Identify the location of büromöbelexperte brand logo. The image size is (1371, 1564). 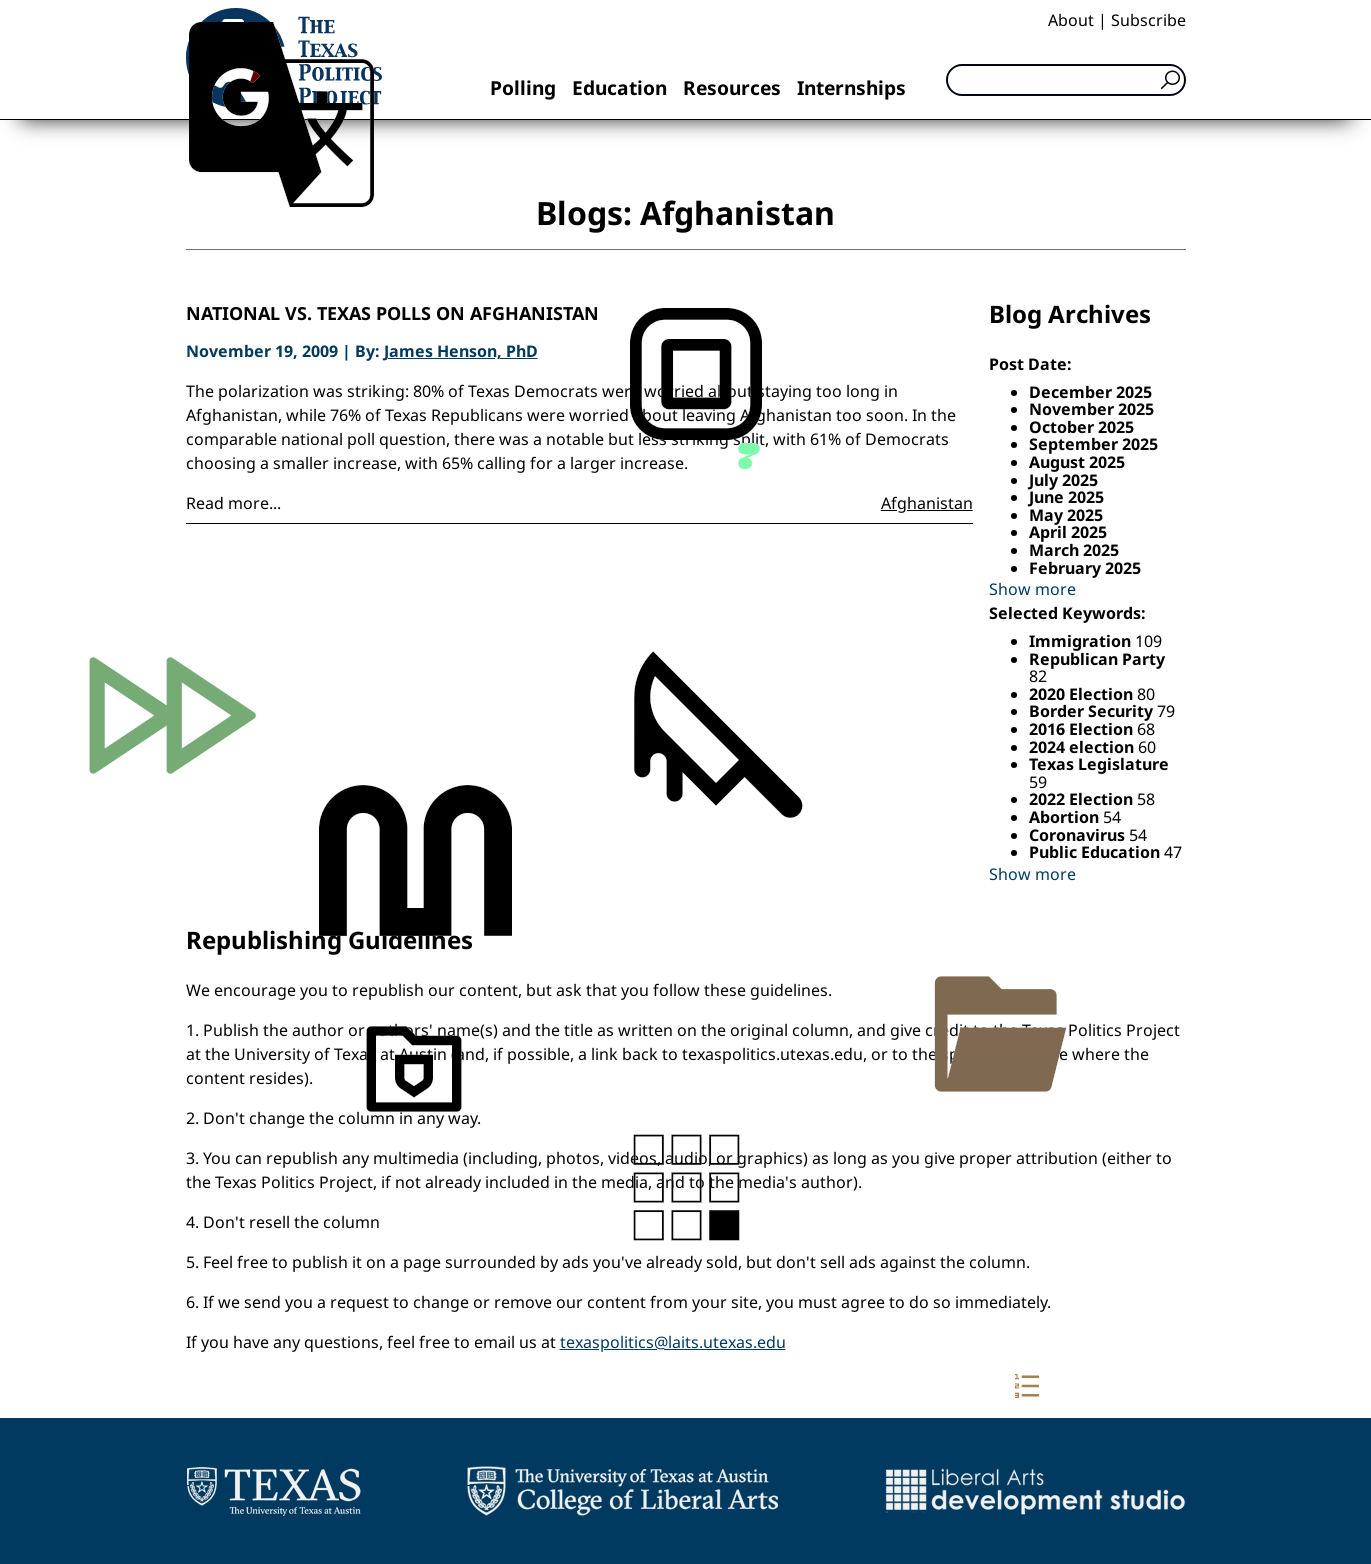
(686, 1187).